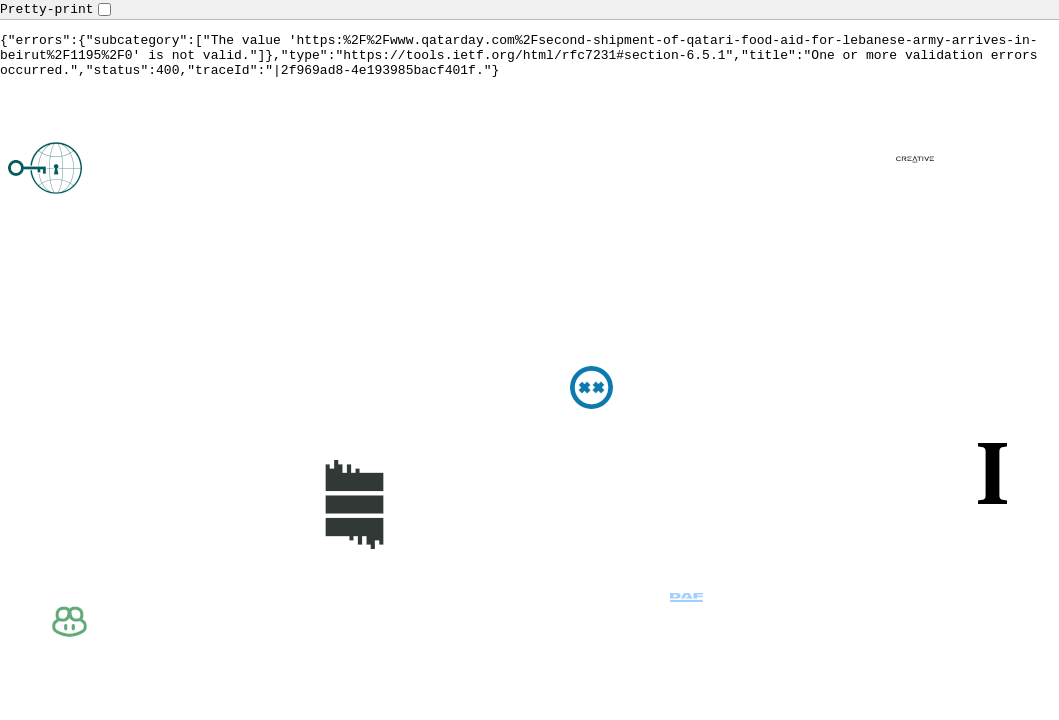 This screenshot has height=720, width=1059. What do you see at coordinates (915, 159) in the screenshot?
I see `creative technology company logo` at bounding box center [915, 159].